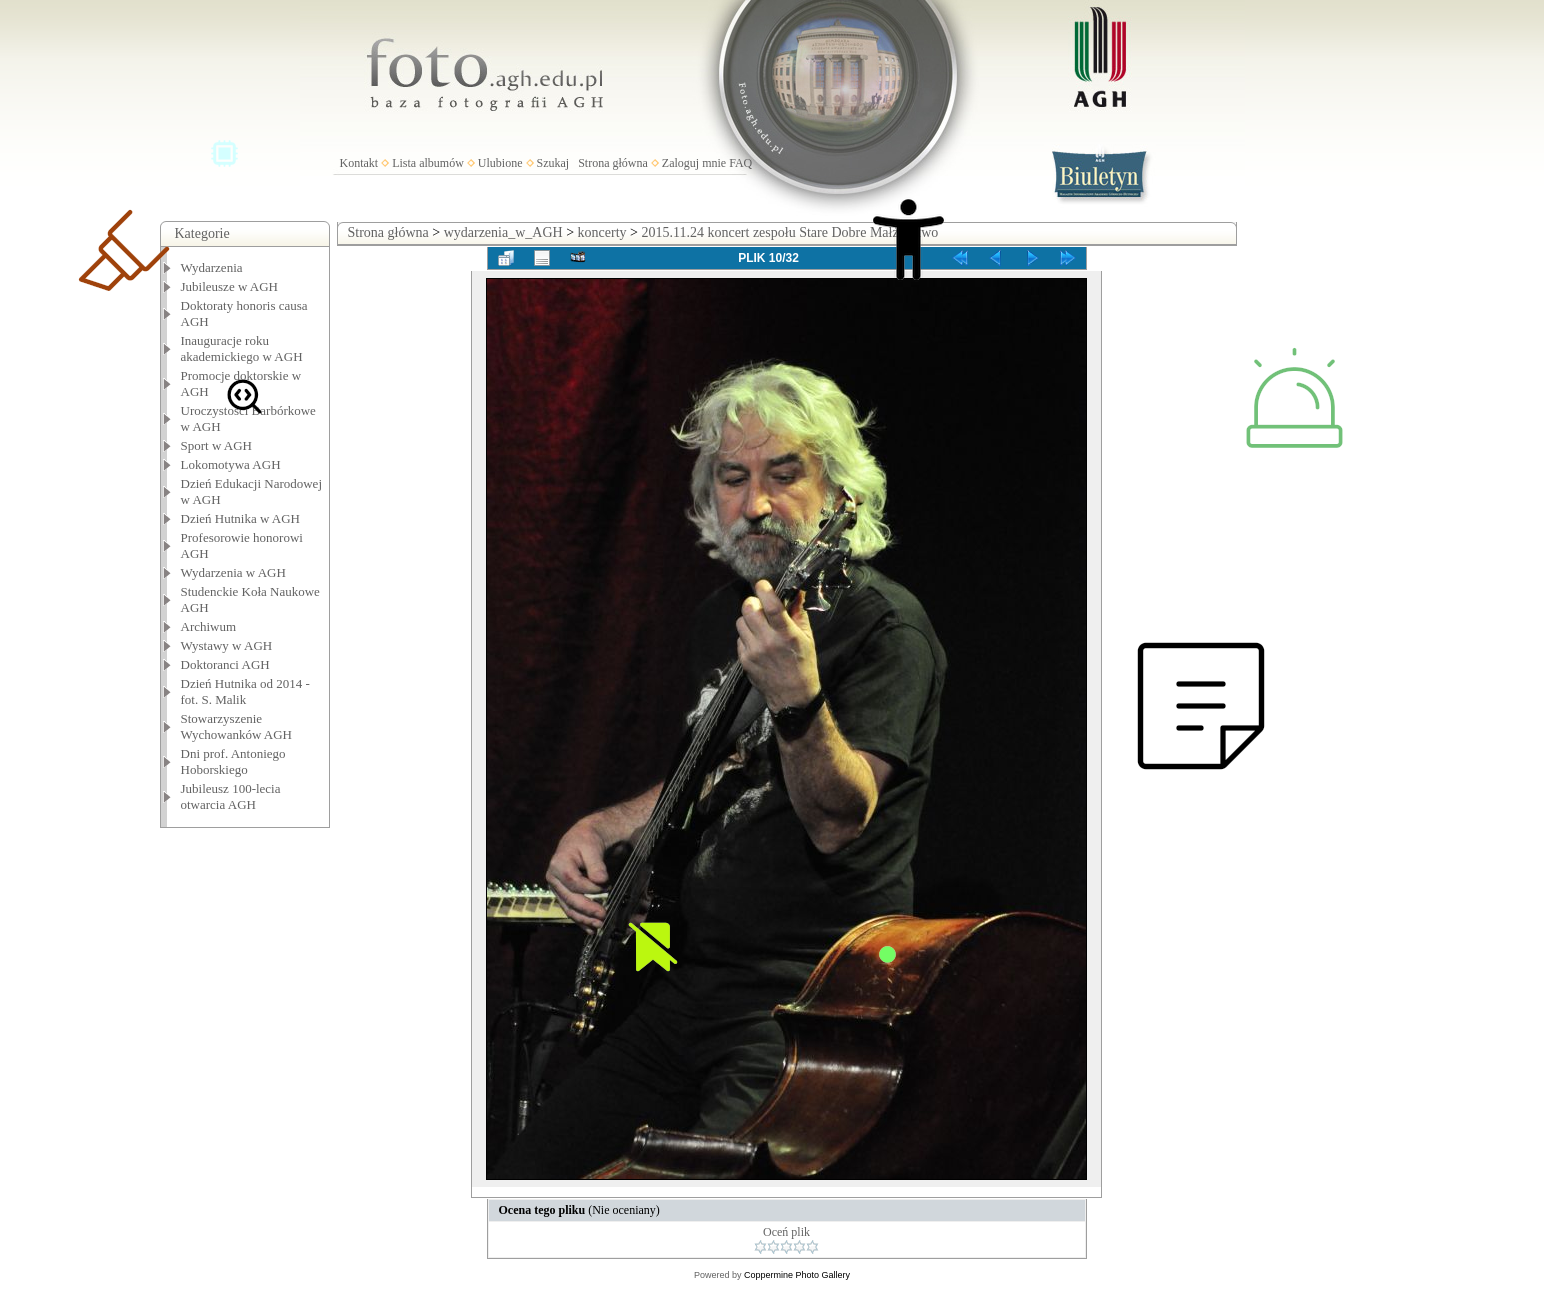 The image size is (1544, 1290). What do you see at coordinates (224, 153) in the screenshot?
I see `view processor or hardware information` at bounding box center [224, 153].